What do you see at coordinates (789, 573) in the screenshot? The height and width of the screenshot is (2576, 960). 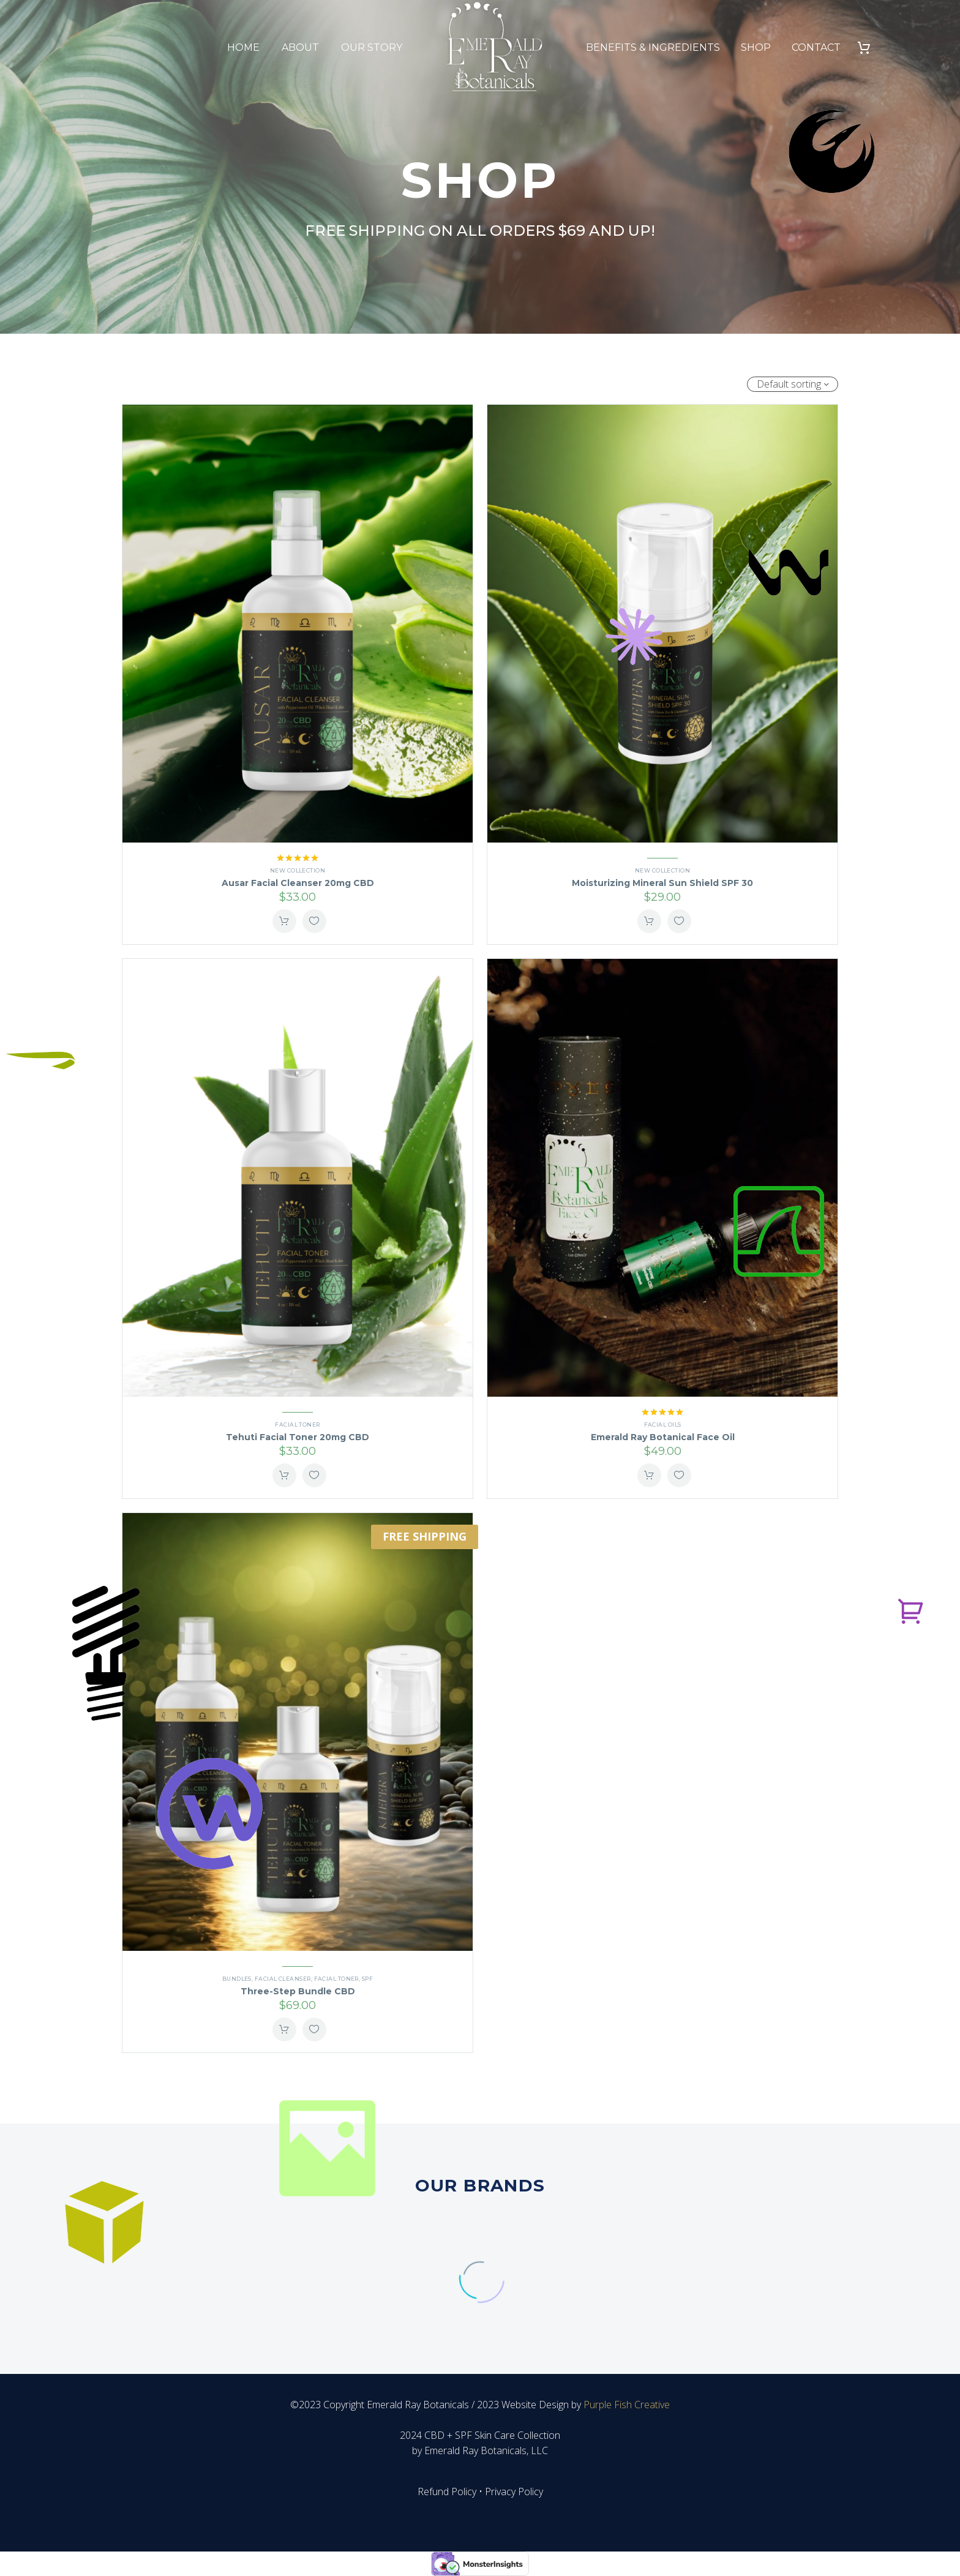 I see `open windsurf code editor` at bounding box center [789, 573].